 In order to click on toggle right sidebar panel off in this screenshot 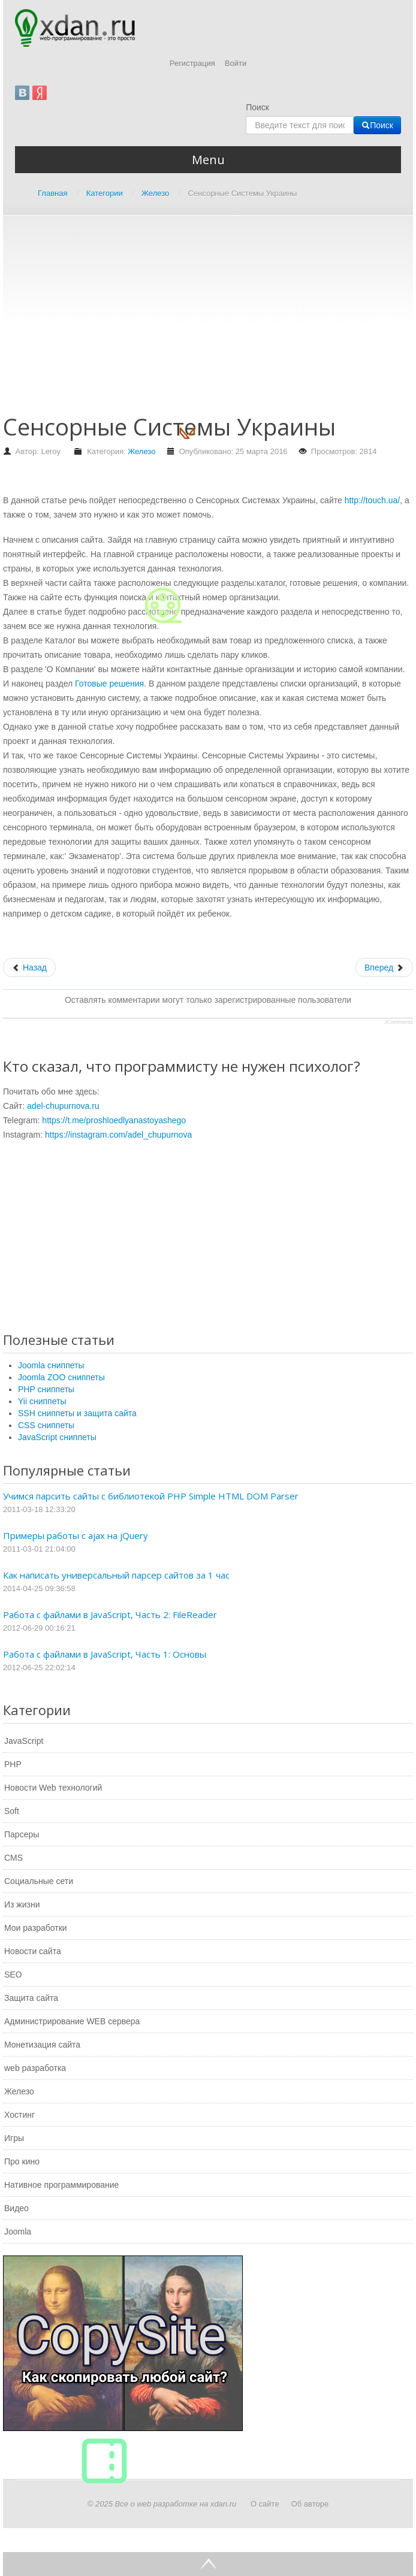, I will do `click(104, 2461)`.